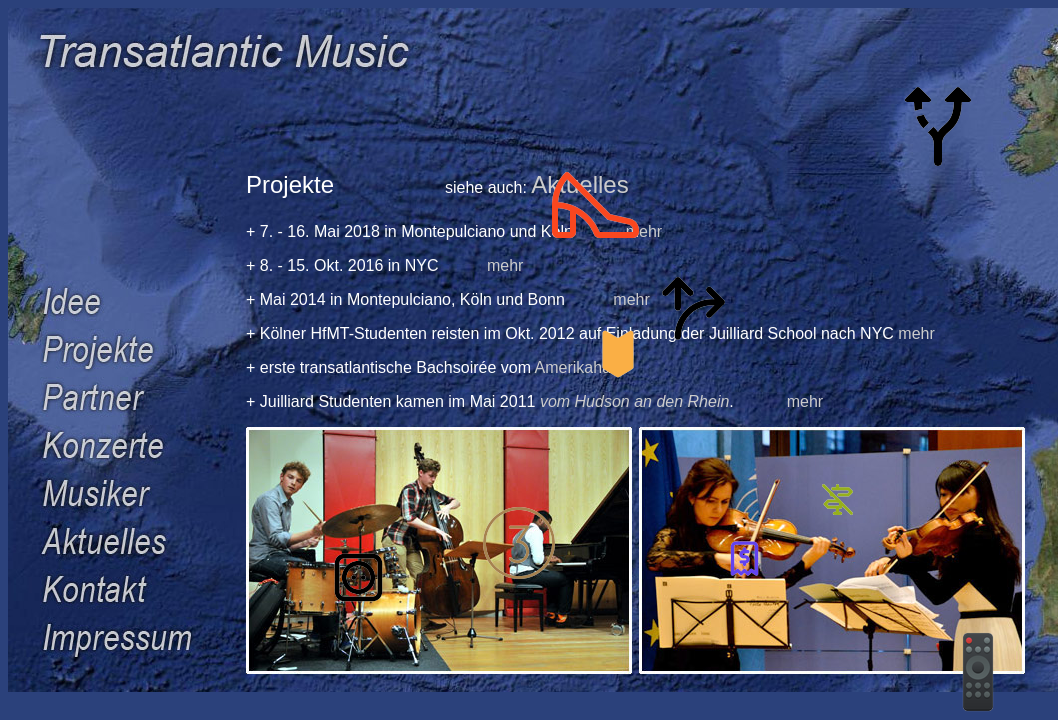  I want to click on indicates verified or certified status, so click(618, 354).